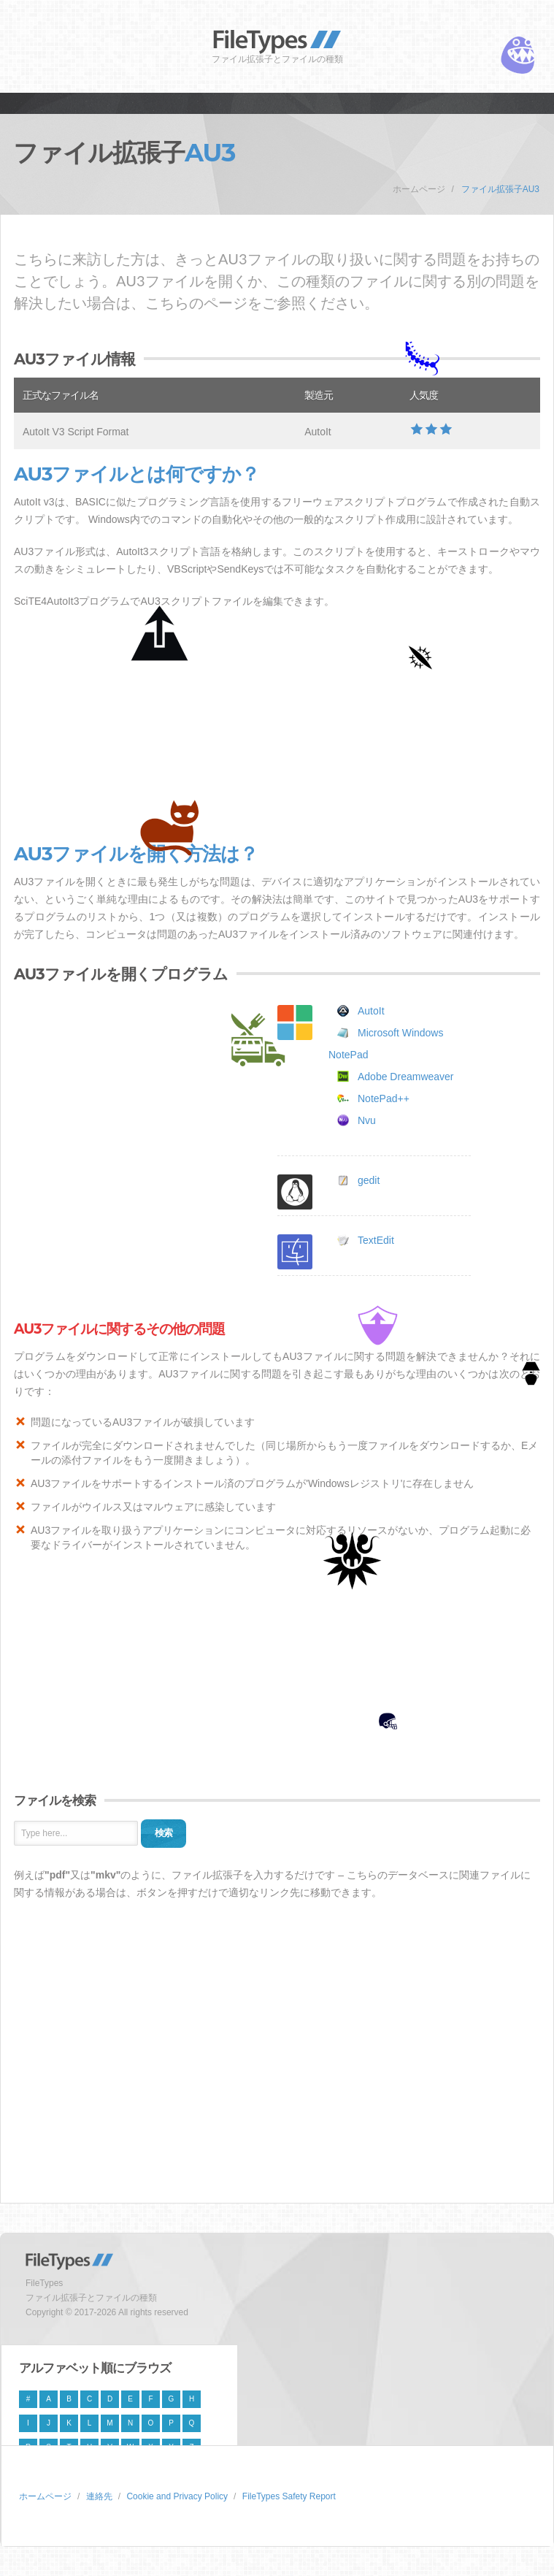 The width and height of the screenshot is (554, 2576). I want to click on toggle bedside lamp or night light, so click(531, 1373).